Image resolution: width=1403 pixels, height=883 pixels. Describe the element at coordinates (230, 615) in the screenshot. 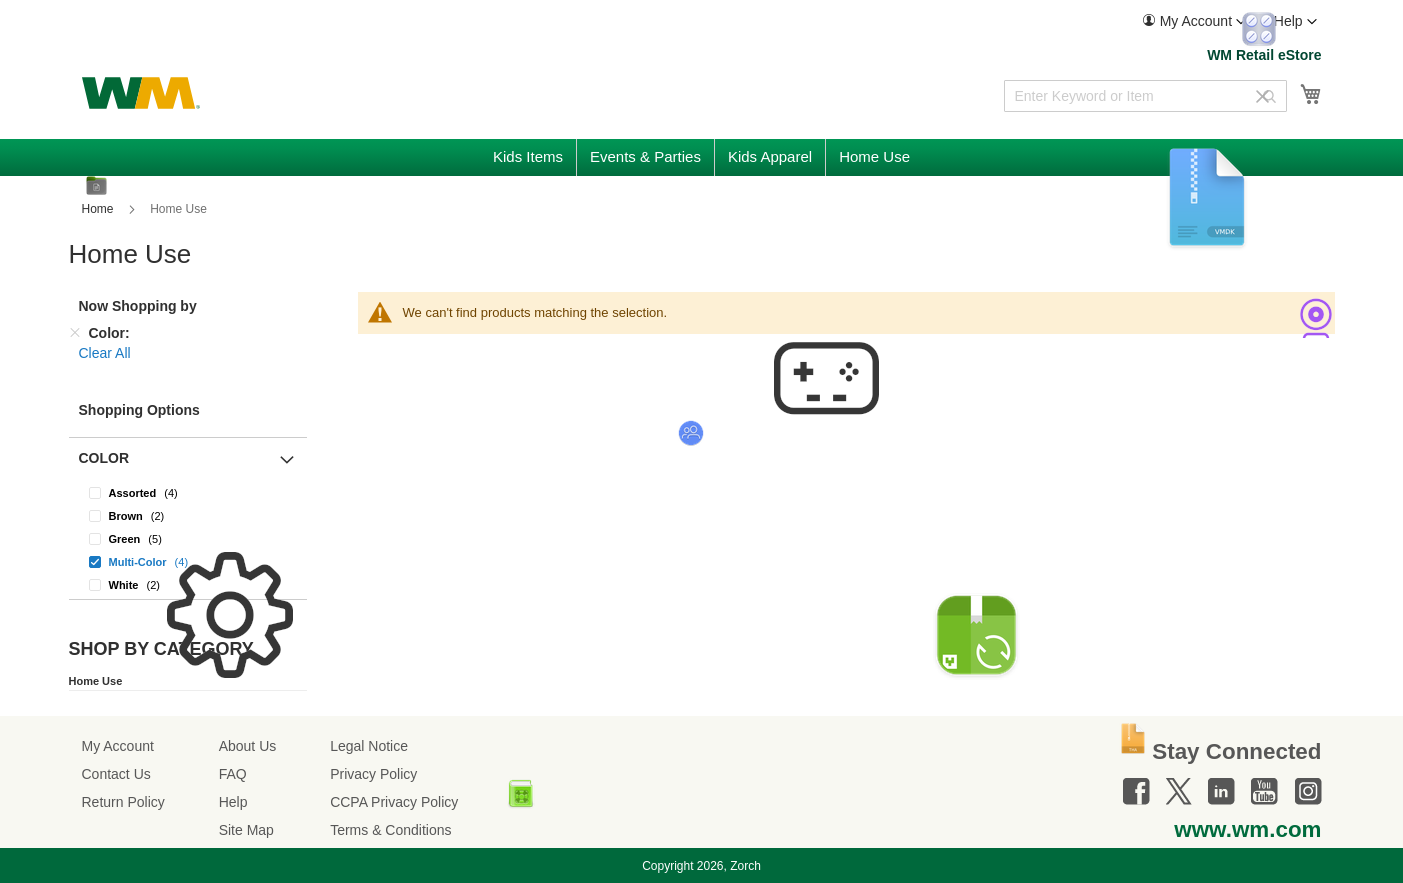

I see `access application settings or preferences` at that location.